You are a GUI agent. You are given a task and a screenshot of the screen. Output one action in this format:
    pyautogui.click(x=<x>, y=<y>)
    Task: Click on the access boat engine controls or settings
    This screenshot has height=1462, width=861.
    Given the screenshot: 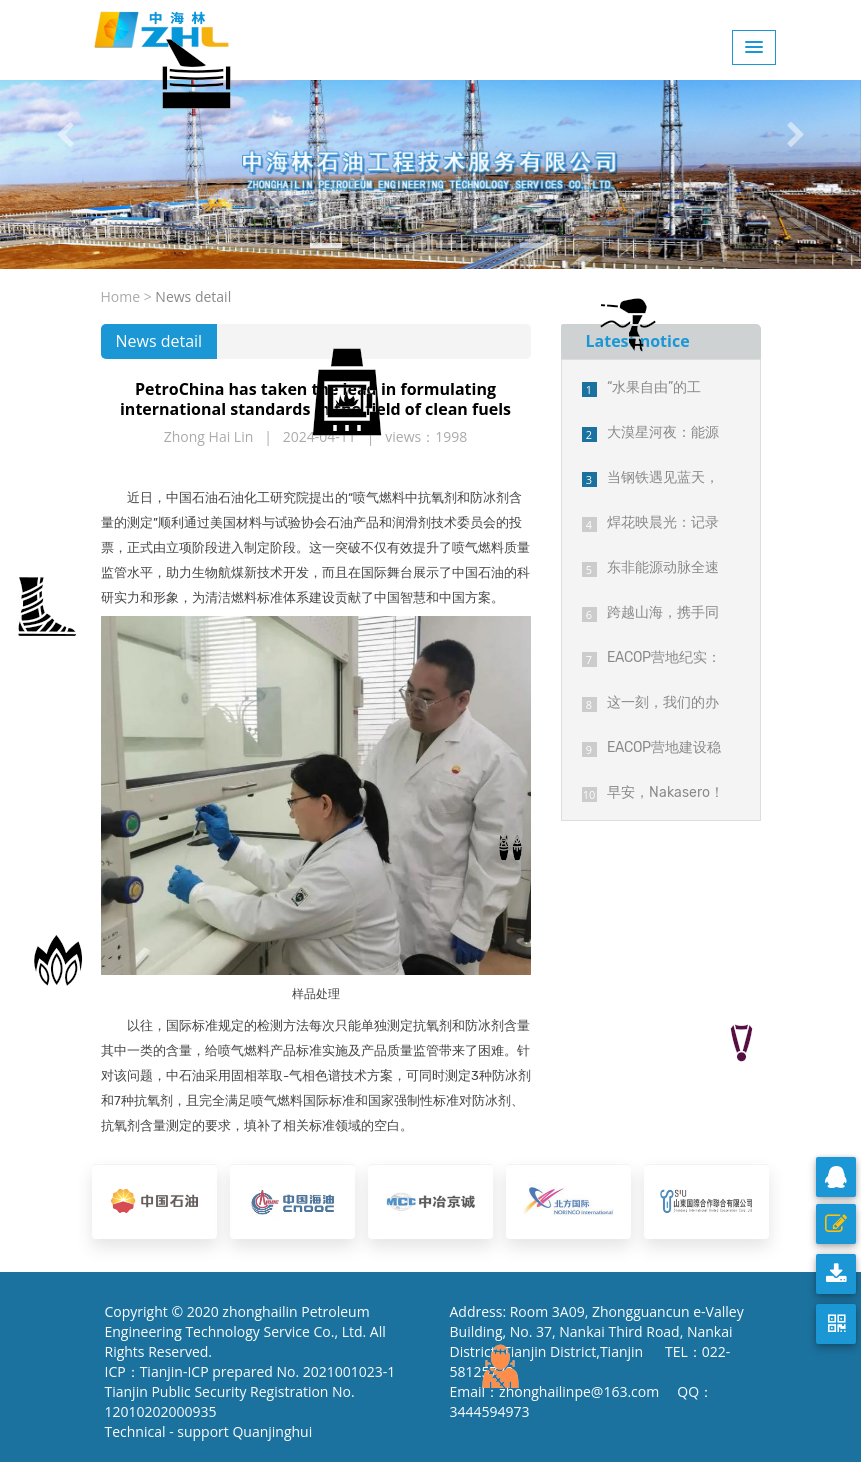 What is the action you would take?
    pyautogui.click(x=628, y=325)
    